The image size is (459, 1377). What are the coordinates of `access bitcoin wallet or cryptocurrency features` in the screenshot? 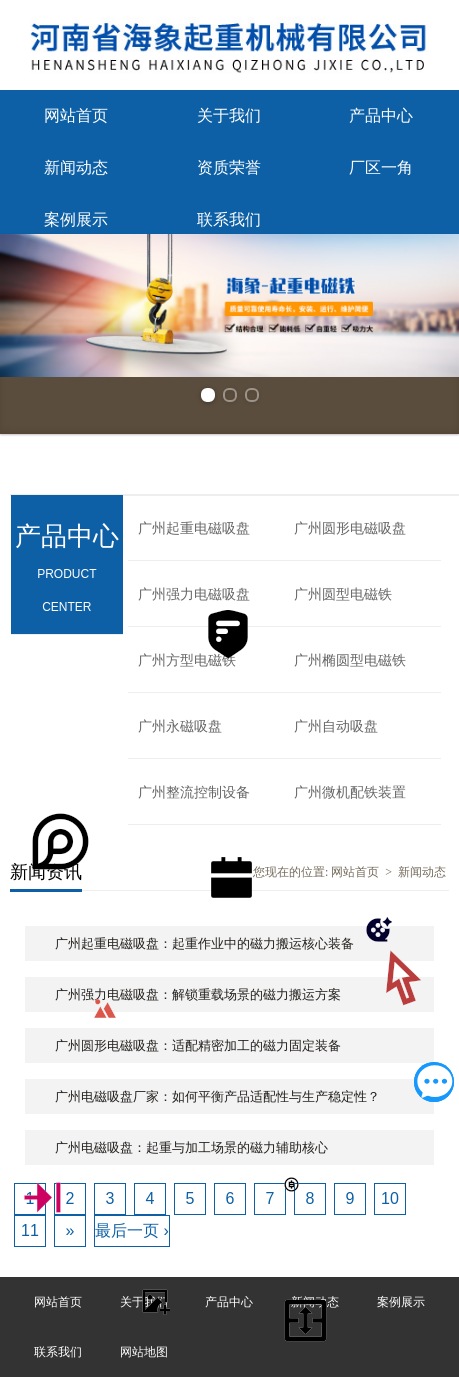 It's located at (291, 1184).